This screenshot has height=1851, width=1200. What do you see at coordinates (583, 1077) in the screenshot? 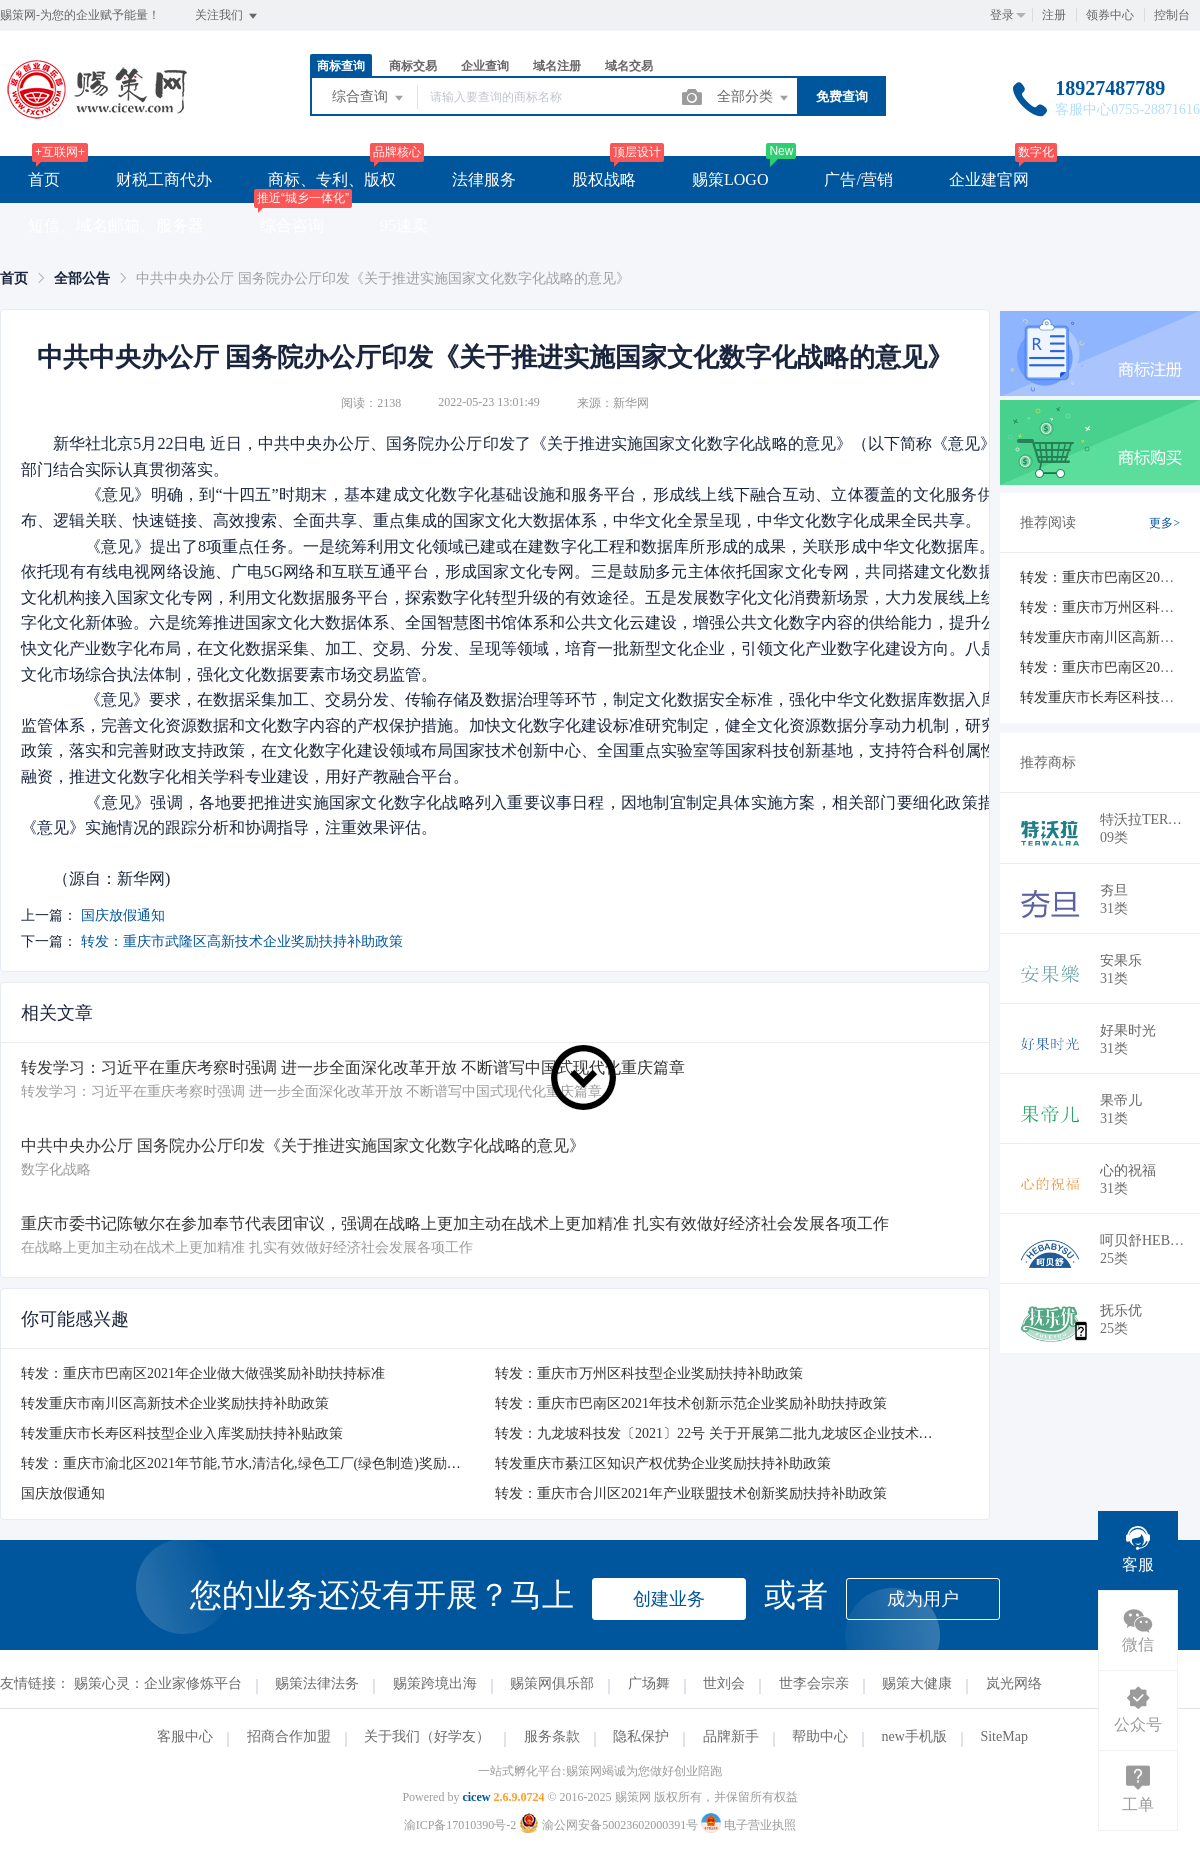
I see `expand dropdown menu or section` at bounding box center [583, 1077].